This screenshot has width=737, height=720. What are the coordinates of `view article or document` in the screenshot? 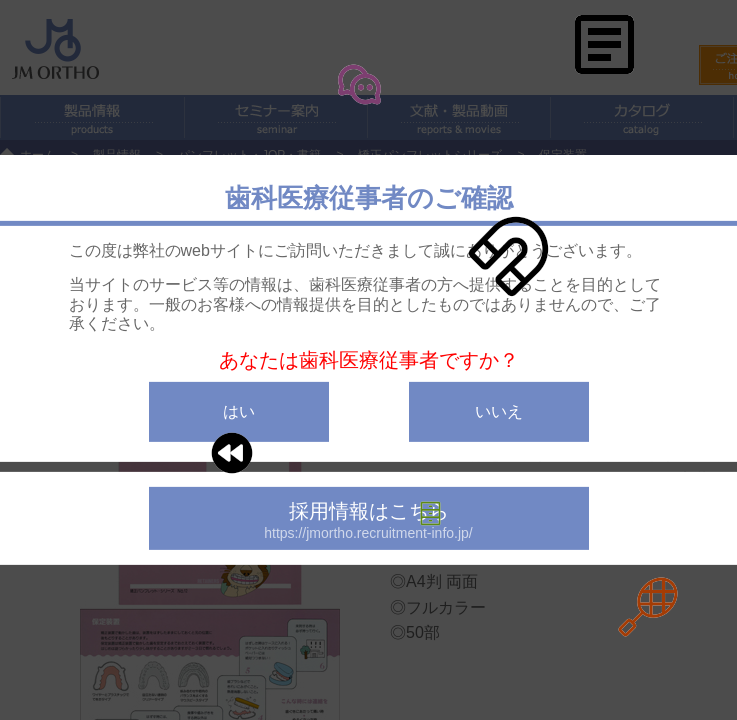 It's located at (604, 44).